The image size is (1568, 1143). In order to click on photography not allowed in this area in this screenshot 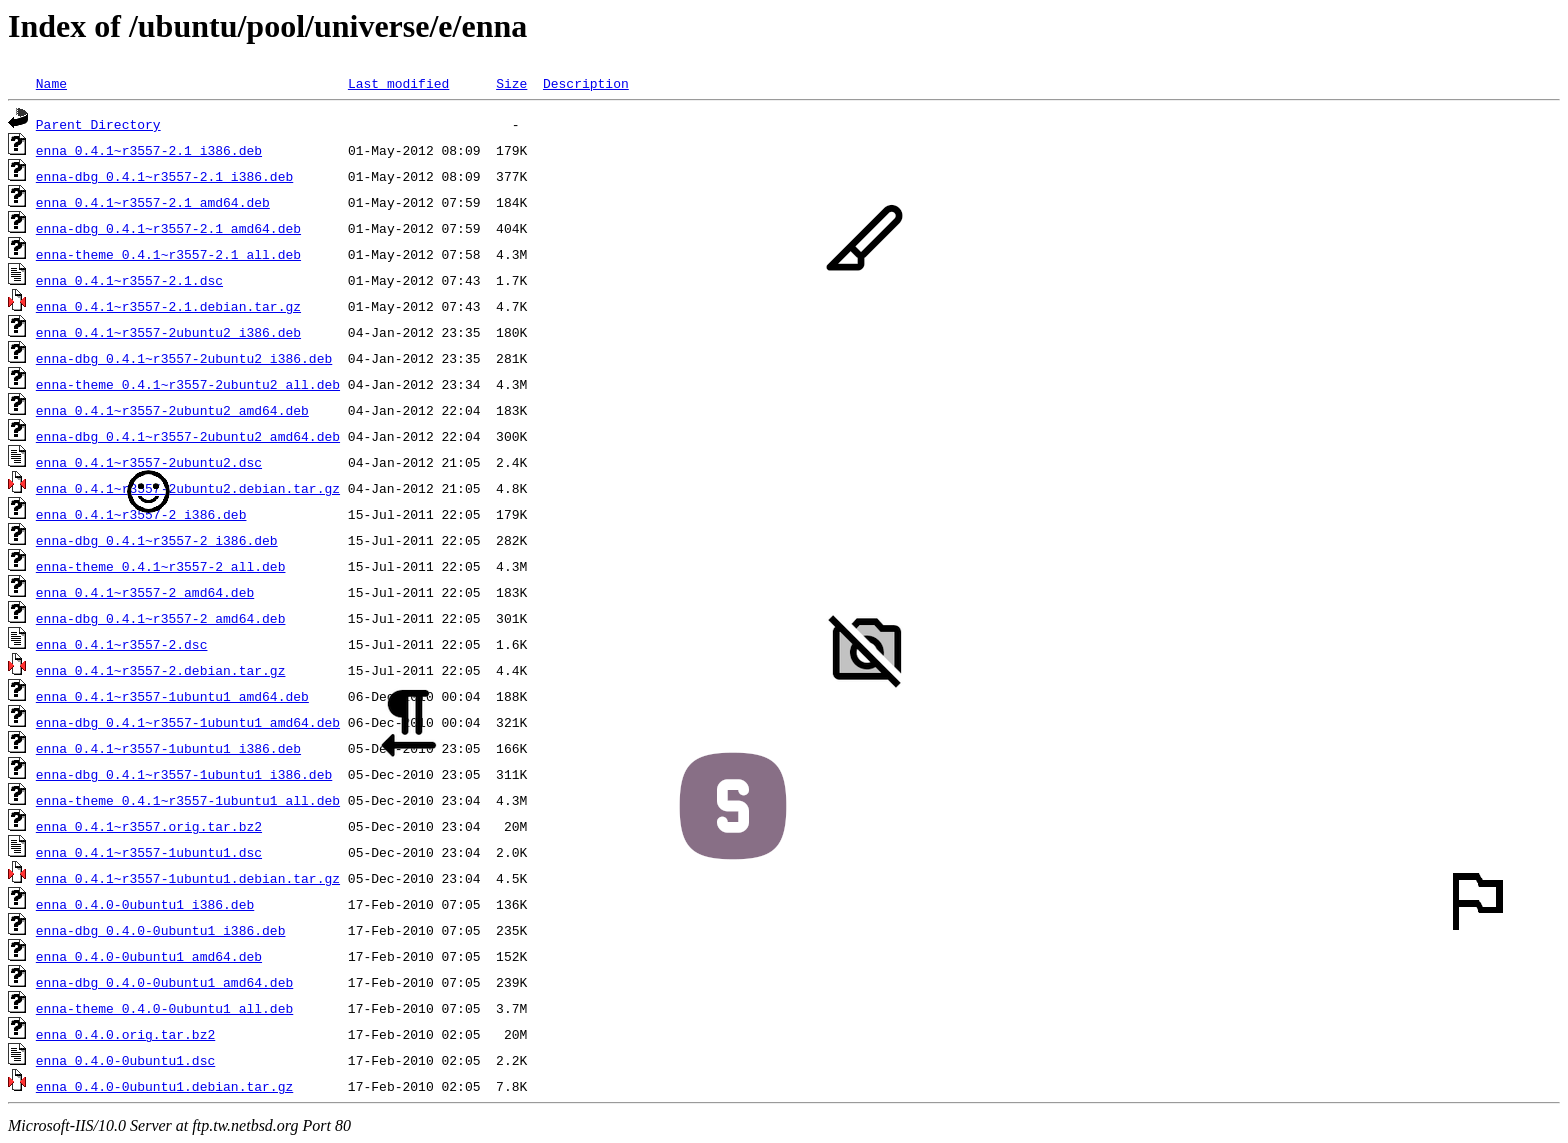, I will do `click(867, 649)`.